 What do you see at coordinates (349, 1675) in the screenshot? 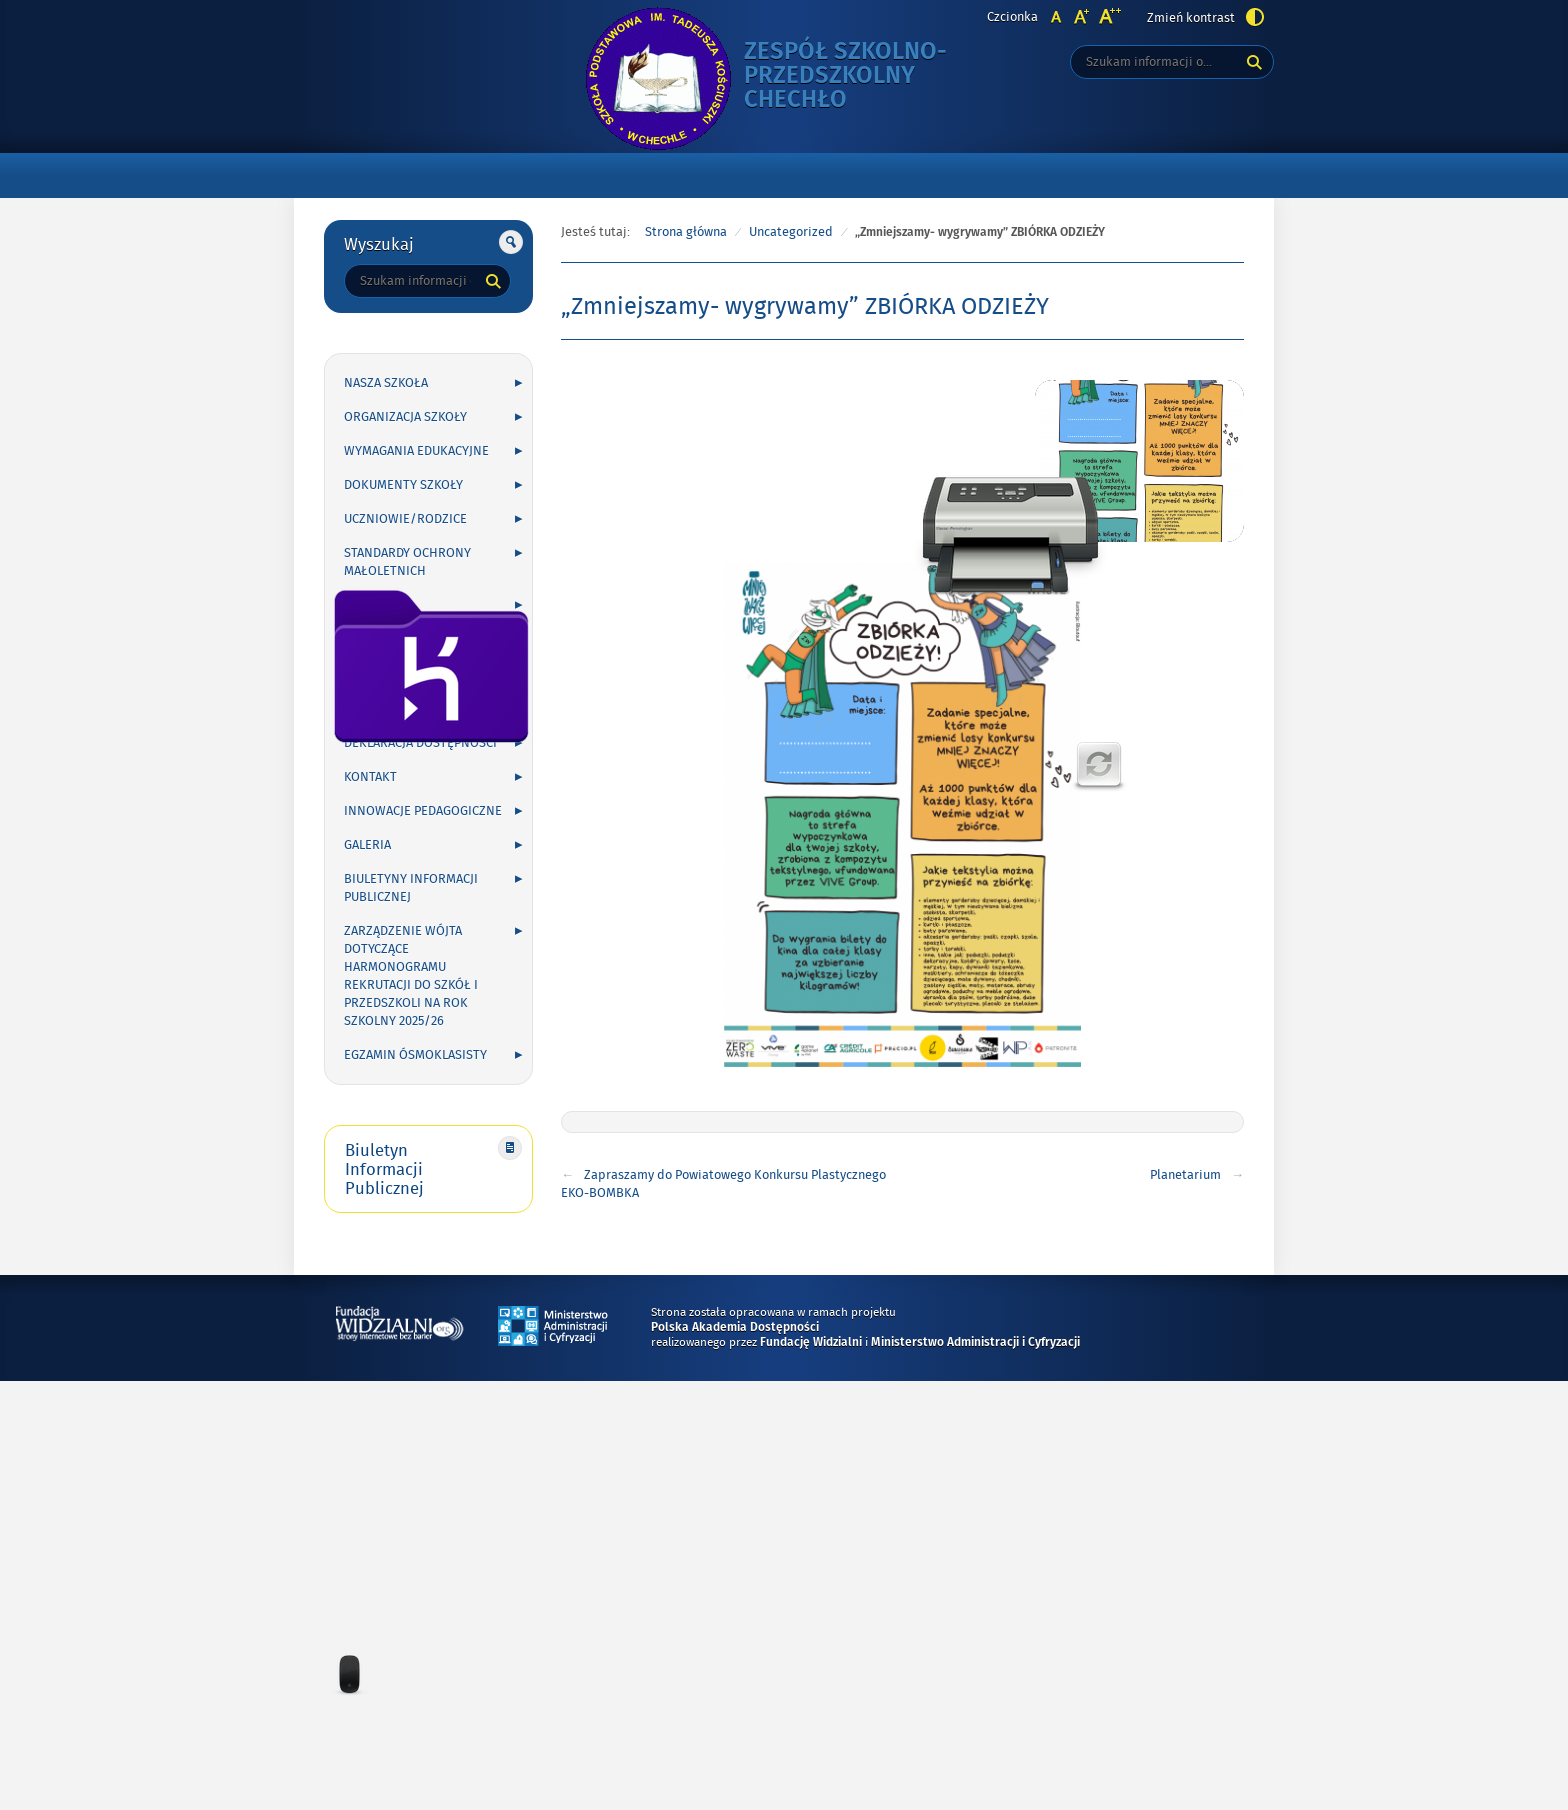
I see `bluetooth mouse connected` at bounding box center [349, 1675].